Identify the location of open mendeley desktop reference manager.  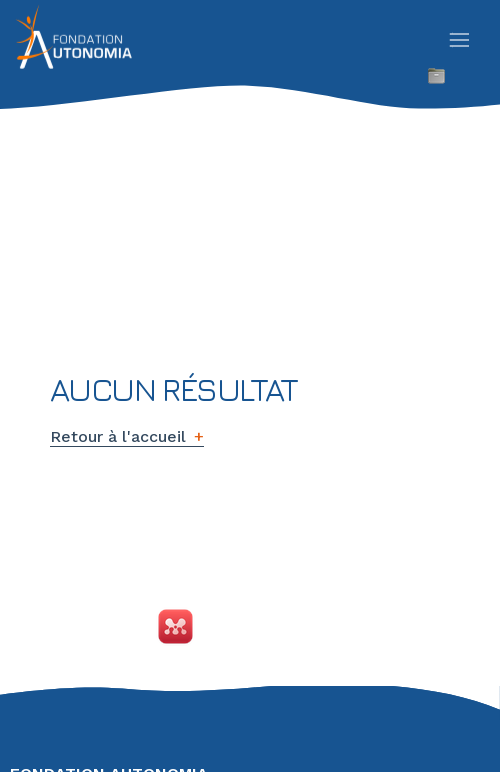
(175, 626).